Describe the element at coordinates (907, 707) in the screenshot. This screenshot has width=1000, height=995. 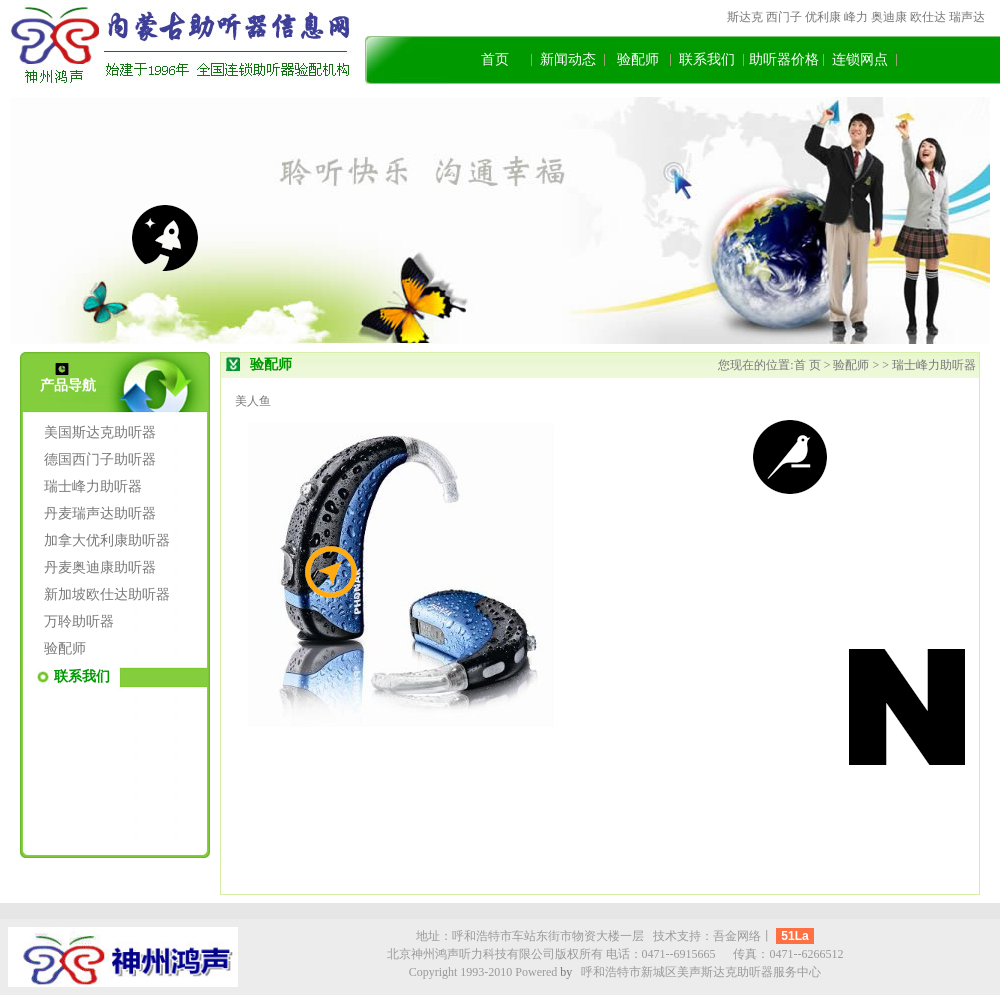
I see `open Naver app` at that location.